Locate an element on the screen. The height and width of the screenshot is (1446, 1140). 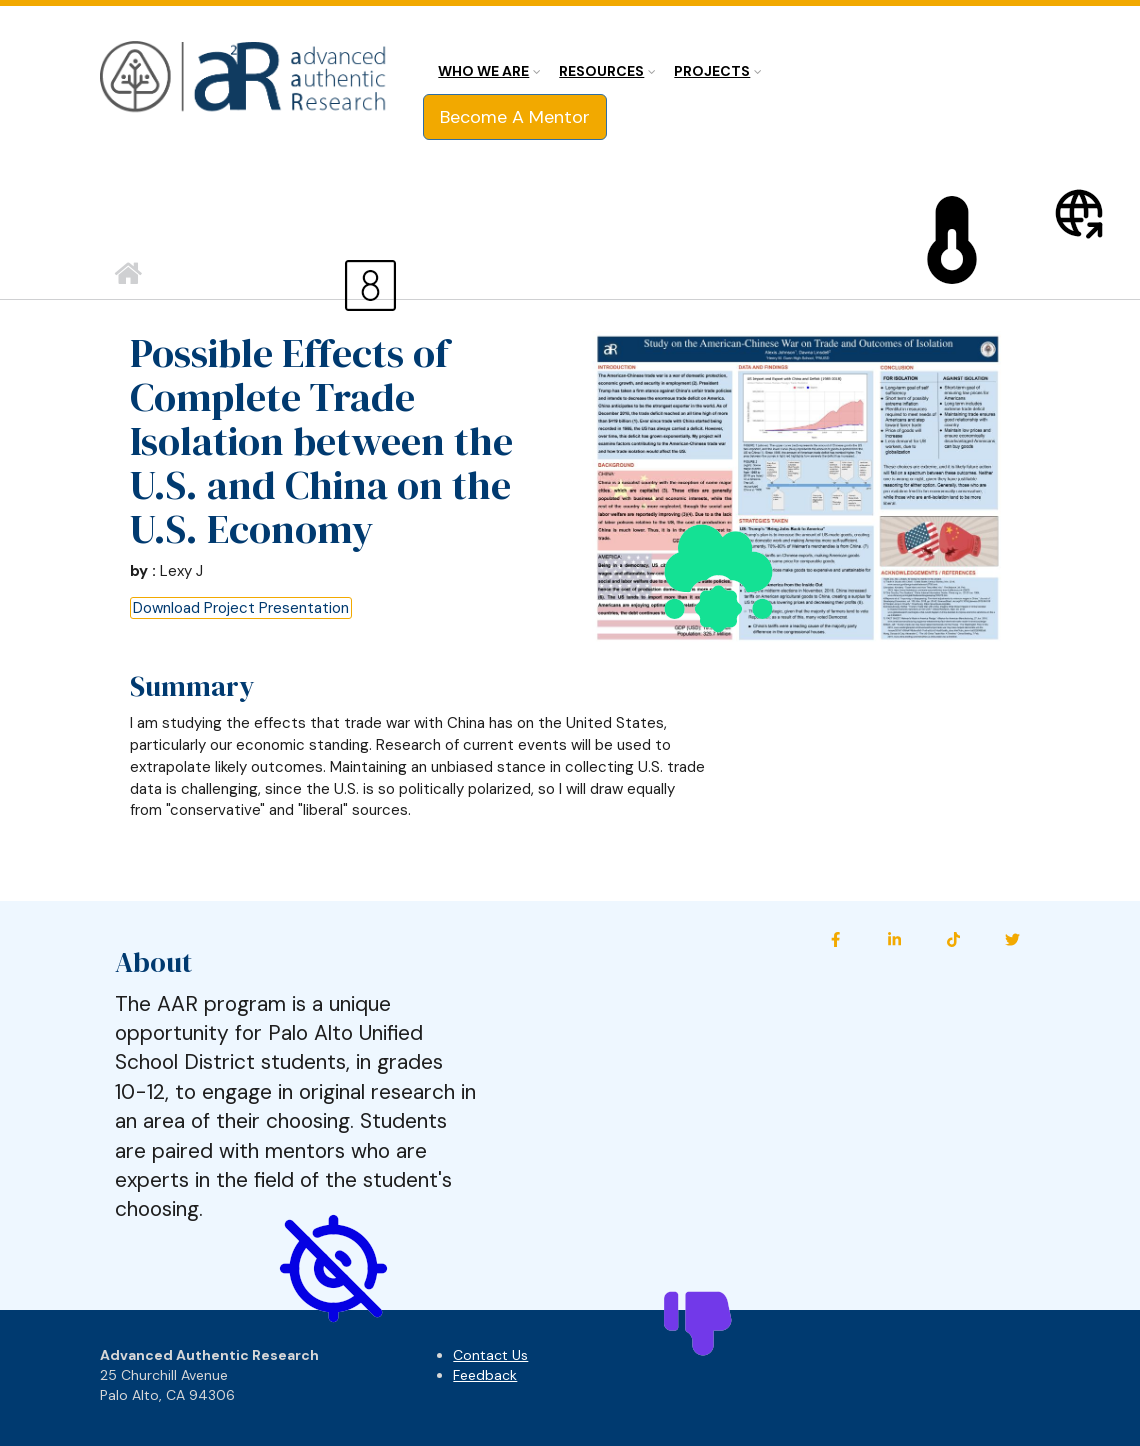
share content to the web is located at coordinates (1079, 213).